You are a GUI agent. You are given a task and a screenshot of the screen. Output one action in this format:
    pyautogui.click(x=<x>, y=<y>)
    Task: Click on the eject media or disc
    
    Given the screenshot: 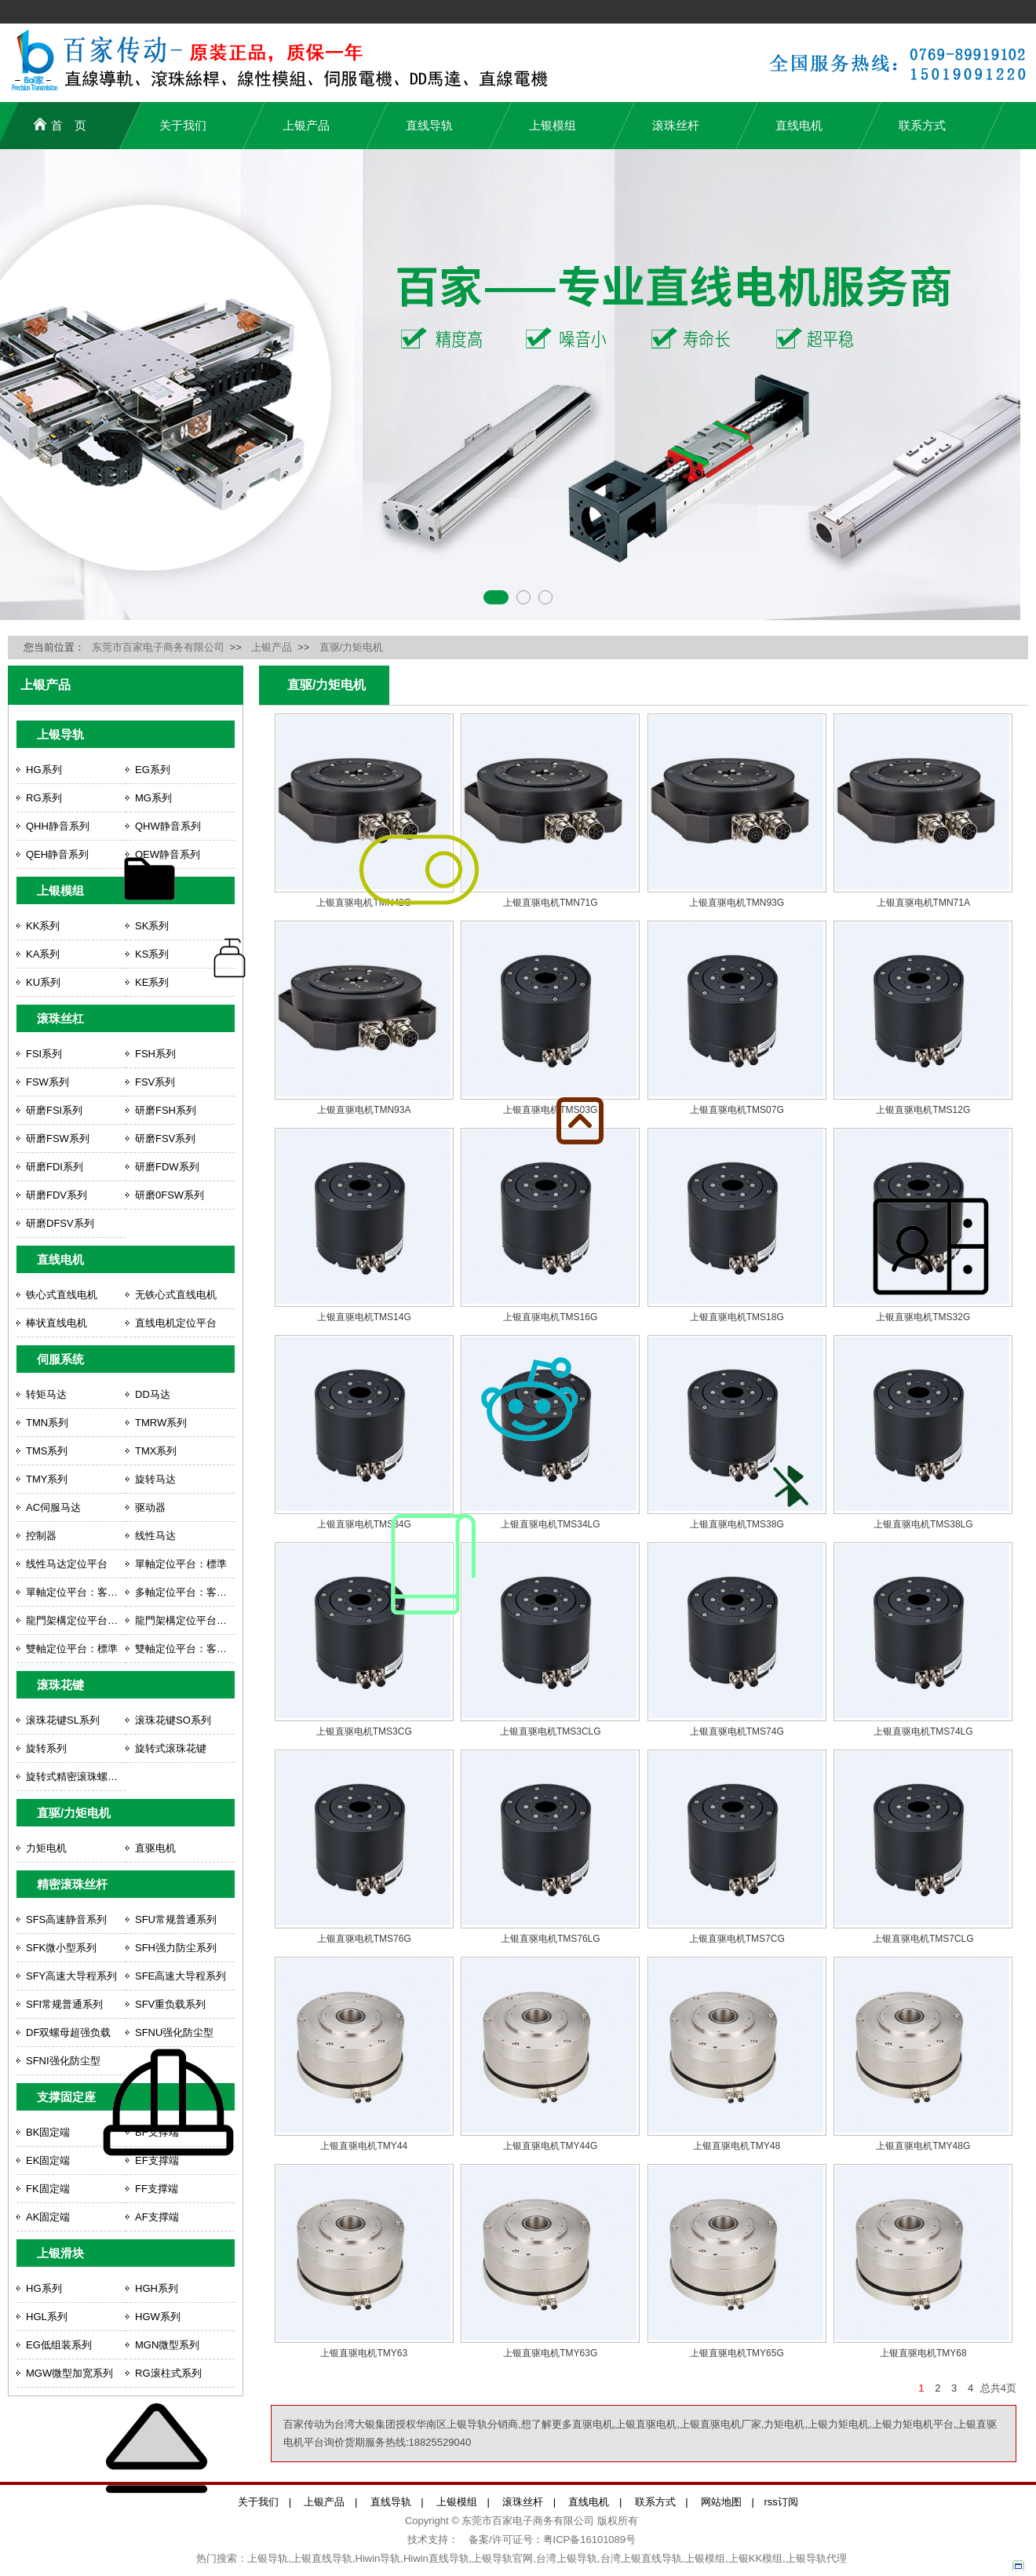 What is the action you would take?
    pyautogui.click(x=156, y=2454)
    